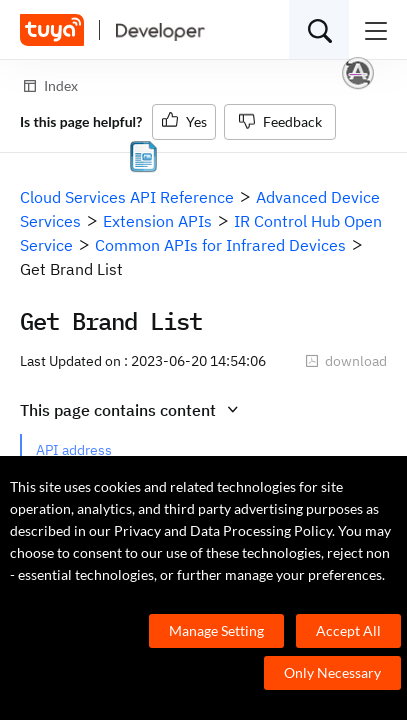 This screenshot has width=407, height=720. I want to click on open the software update manager, so click(358, 73).